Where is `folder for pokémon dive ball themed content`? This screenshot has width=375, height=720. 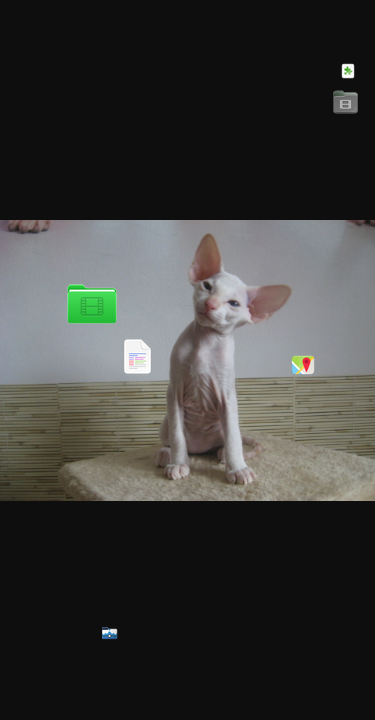 folder for pokémon dive ball themed content is located at coordinates (109, 633).